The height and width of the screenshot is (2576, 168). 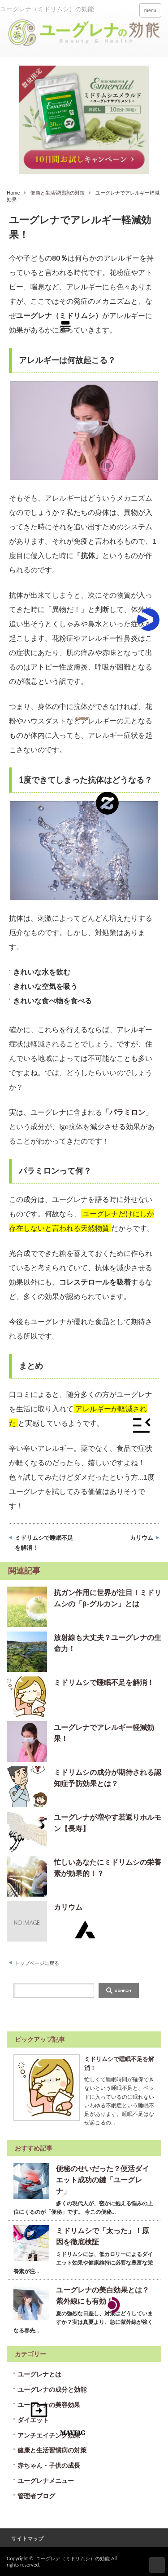 I want to click on maytag brand logo, so click(x=73, y=2433).